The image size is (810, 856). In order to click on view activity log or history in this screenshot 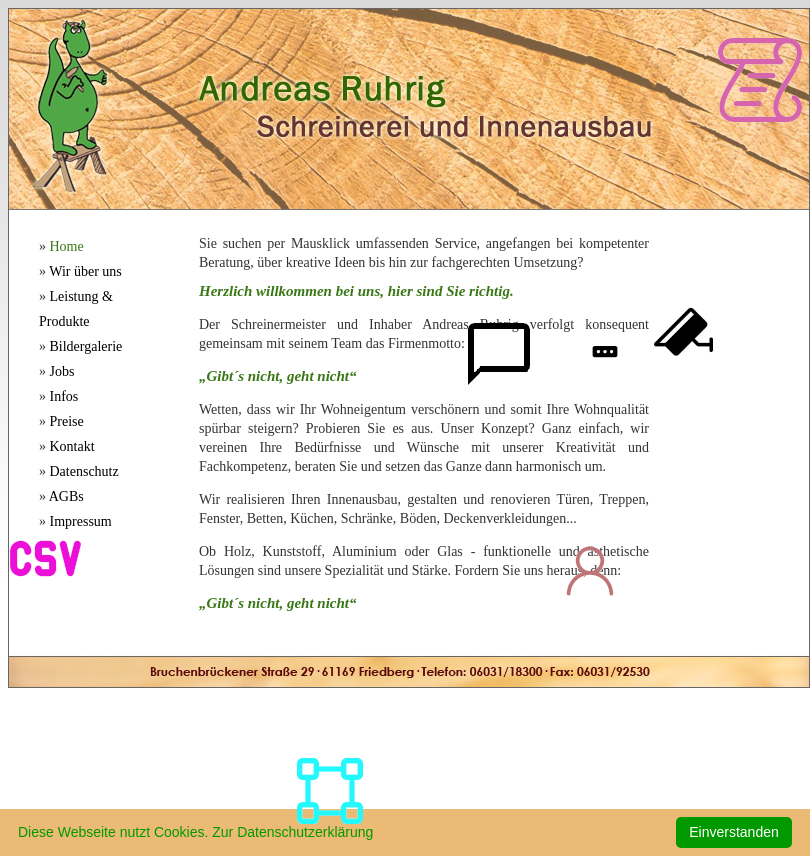, I will do `click(760, 80)`.